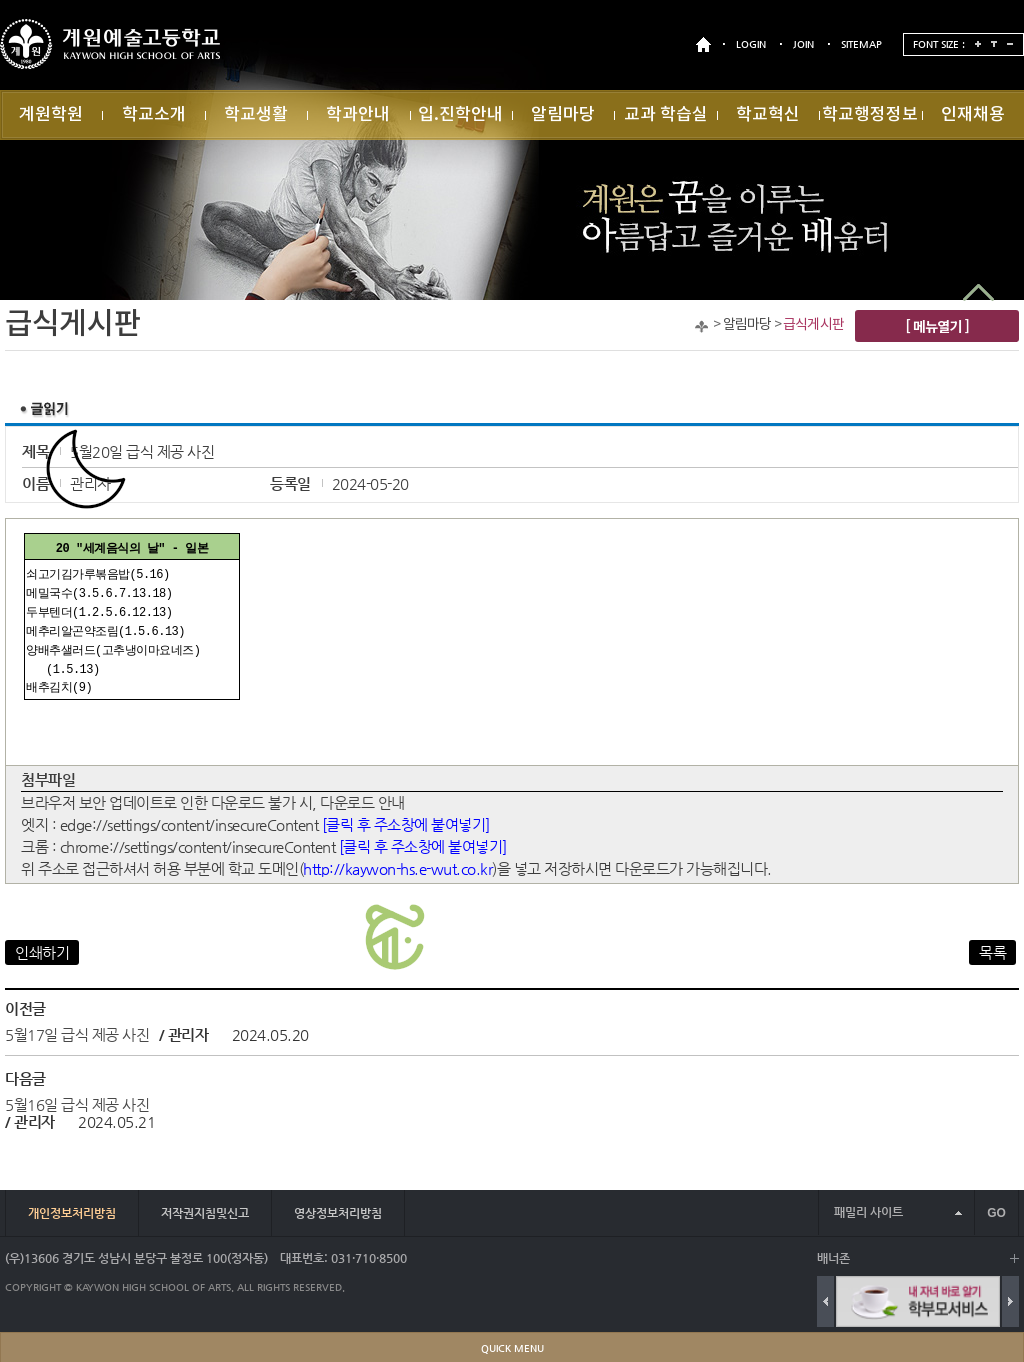 Image resolution: width=1024 pixels, height=1362 pixels. Describe the element at coordinates (395, 937) in the screenshot. I see `open the New York Times app` at that location.